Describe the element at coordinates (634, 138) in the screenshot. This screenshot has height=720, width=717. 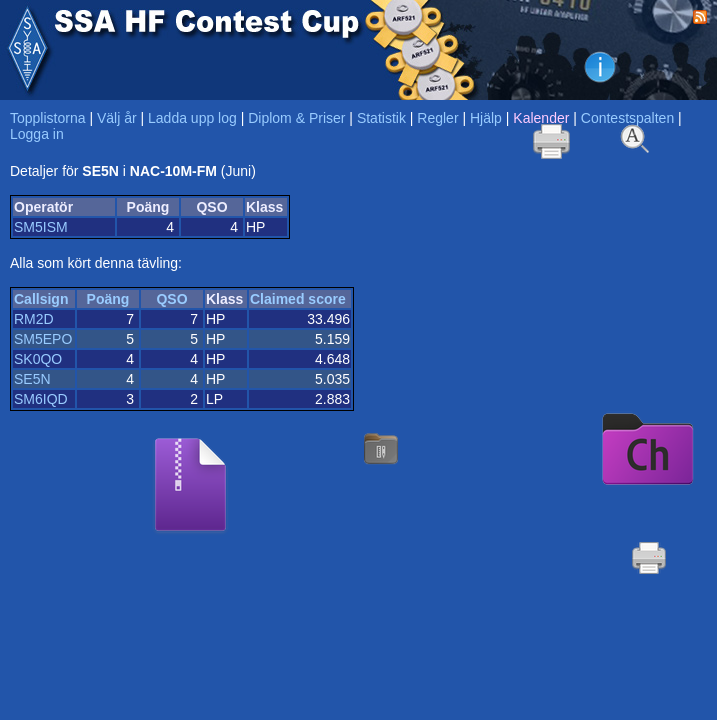
I see `search for files by name or content` at that location.